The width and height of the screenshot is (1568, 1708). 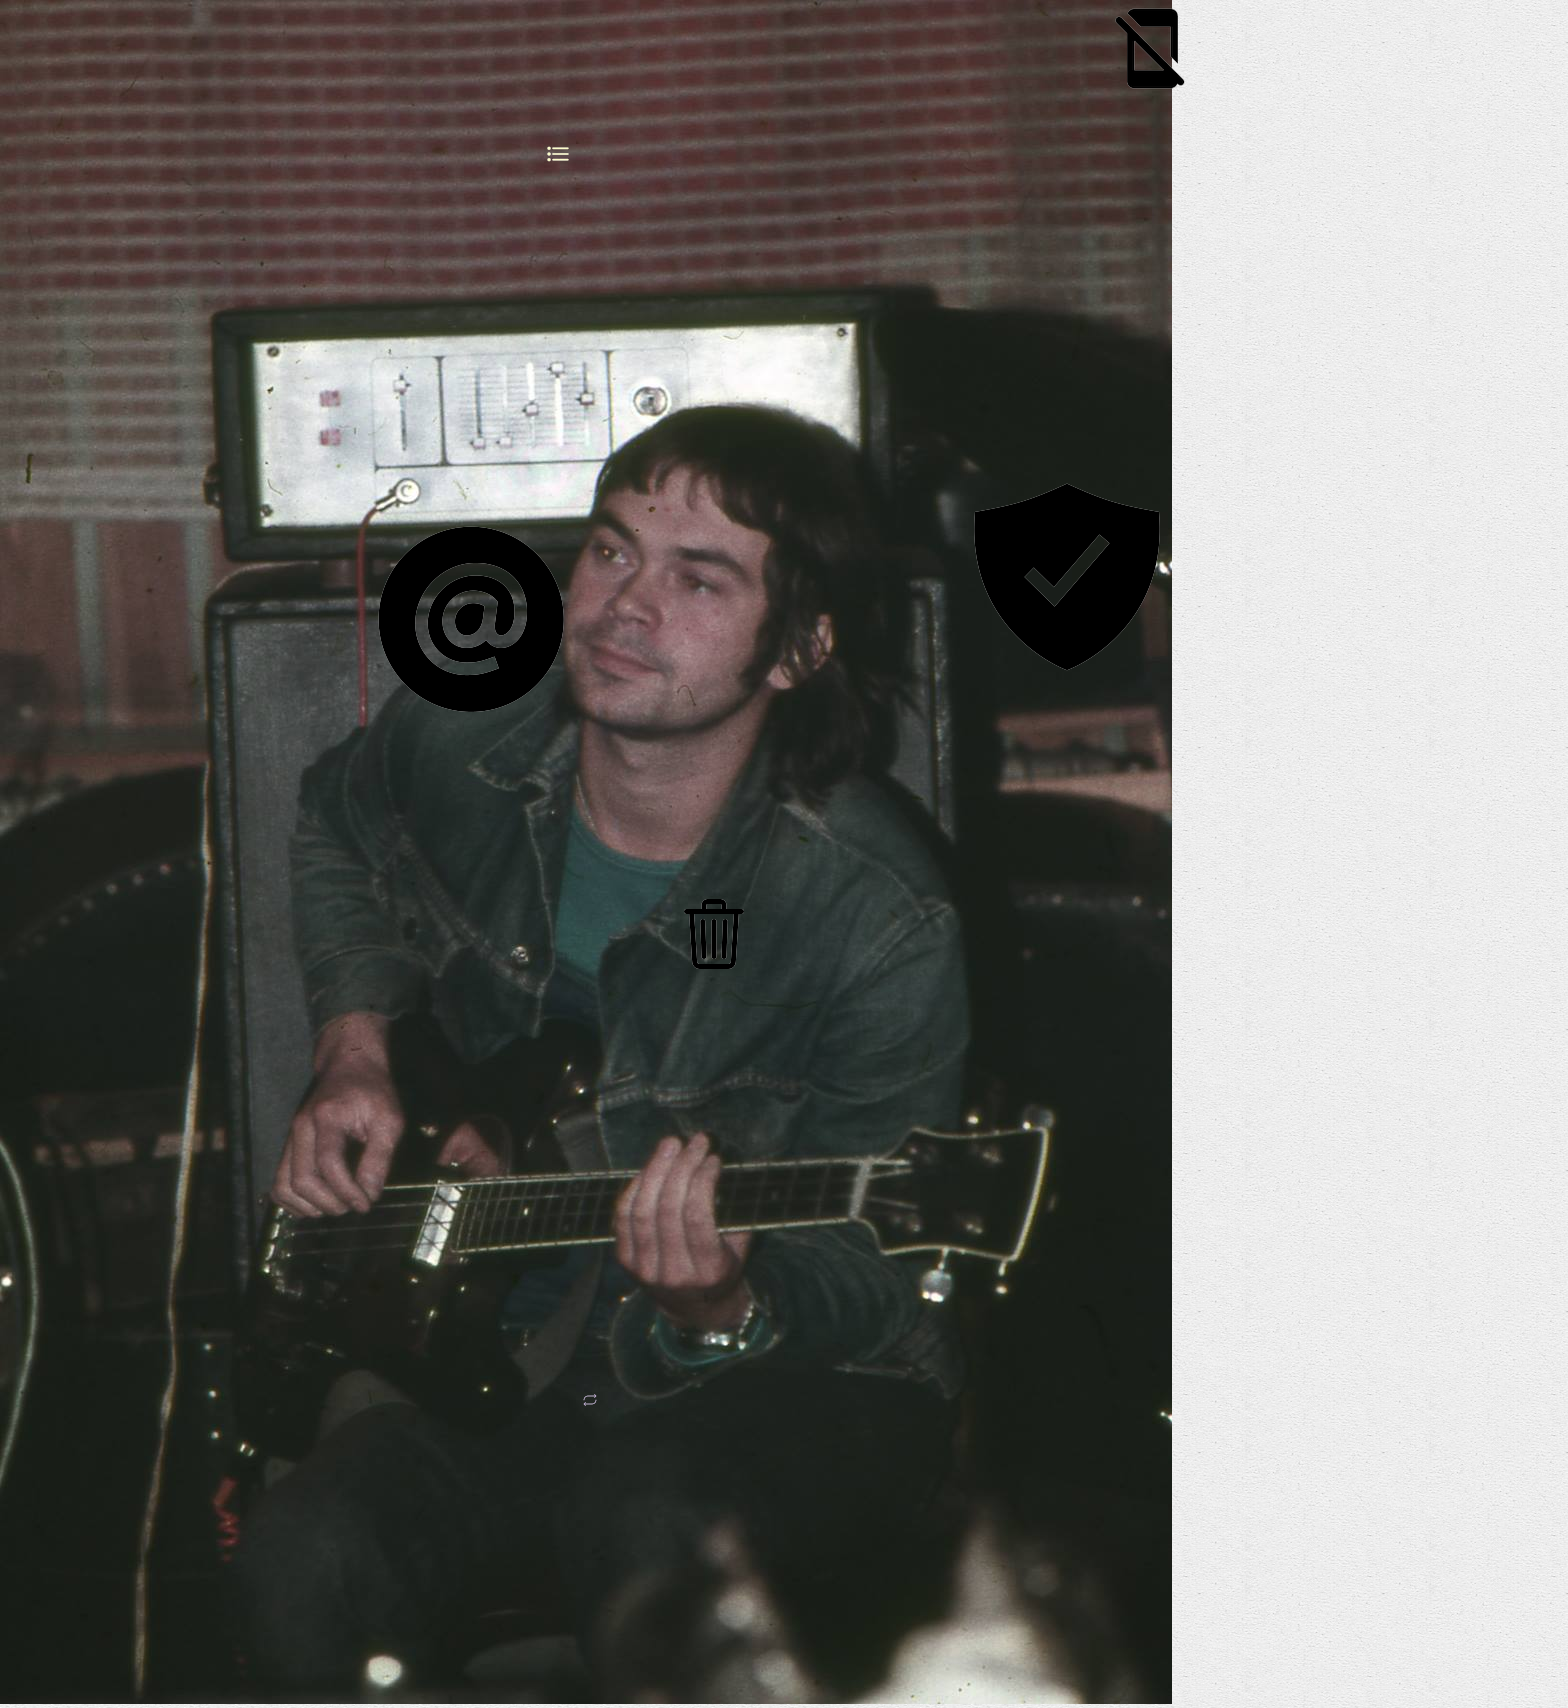 I want to click on access email or contact options, so click(x=471, y=619).